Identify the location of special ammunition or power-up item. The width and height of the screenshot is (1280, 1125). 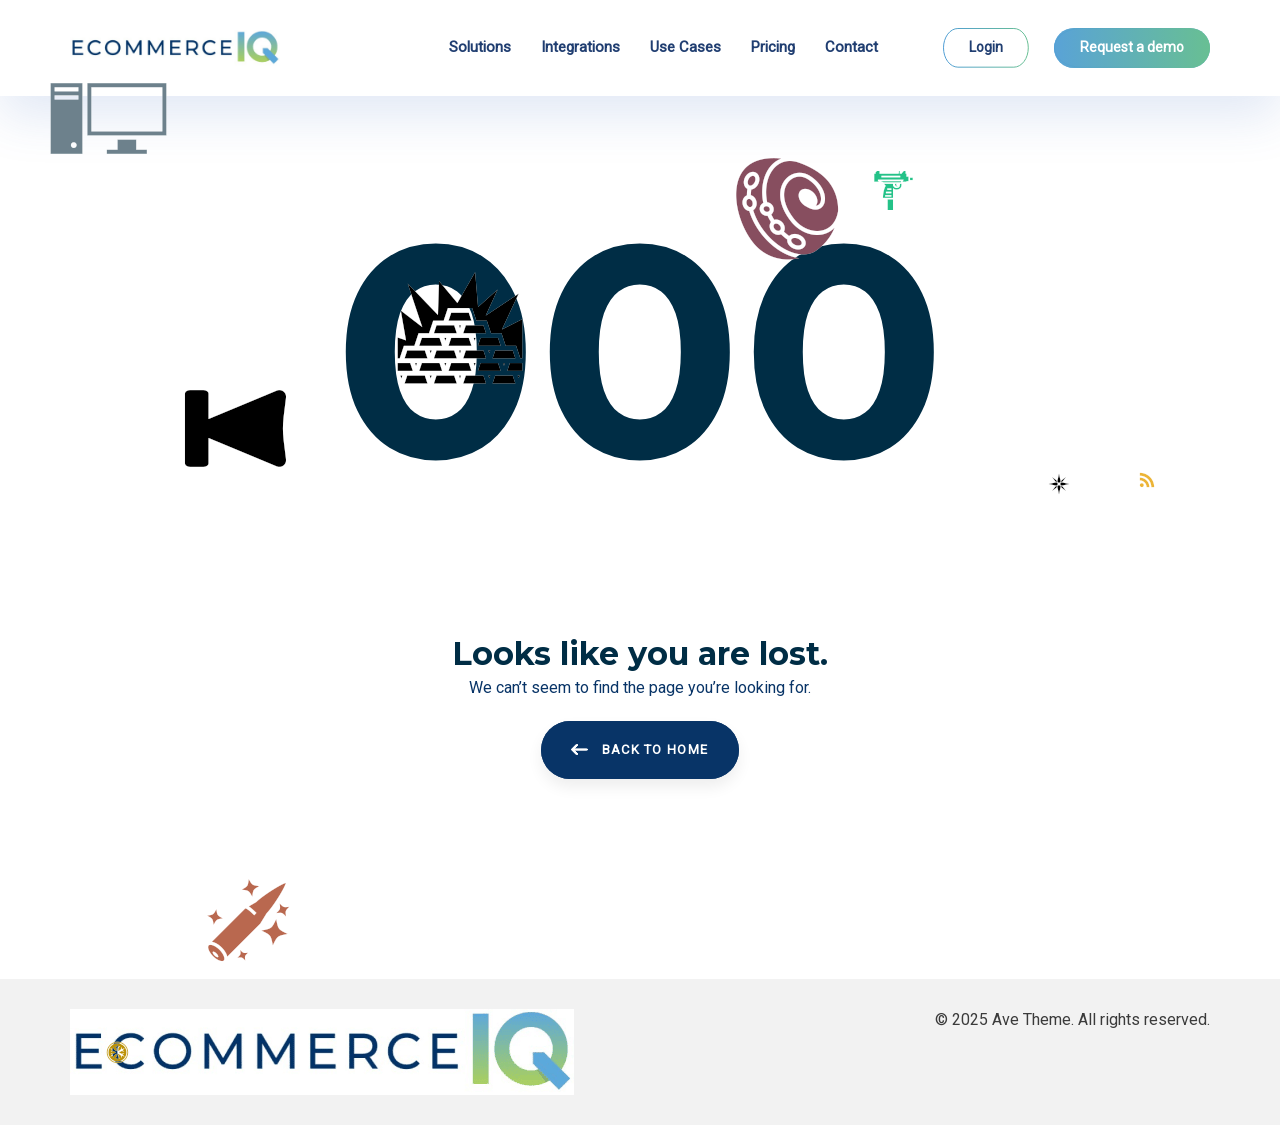
(247, 922).